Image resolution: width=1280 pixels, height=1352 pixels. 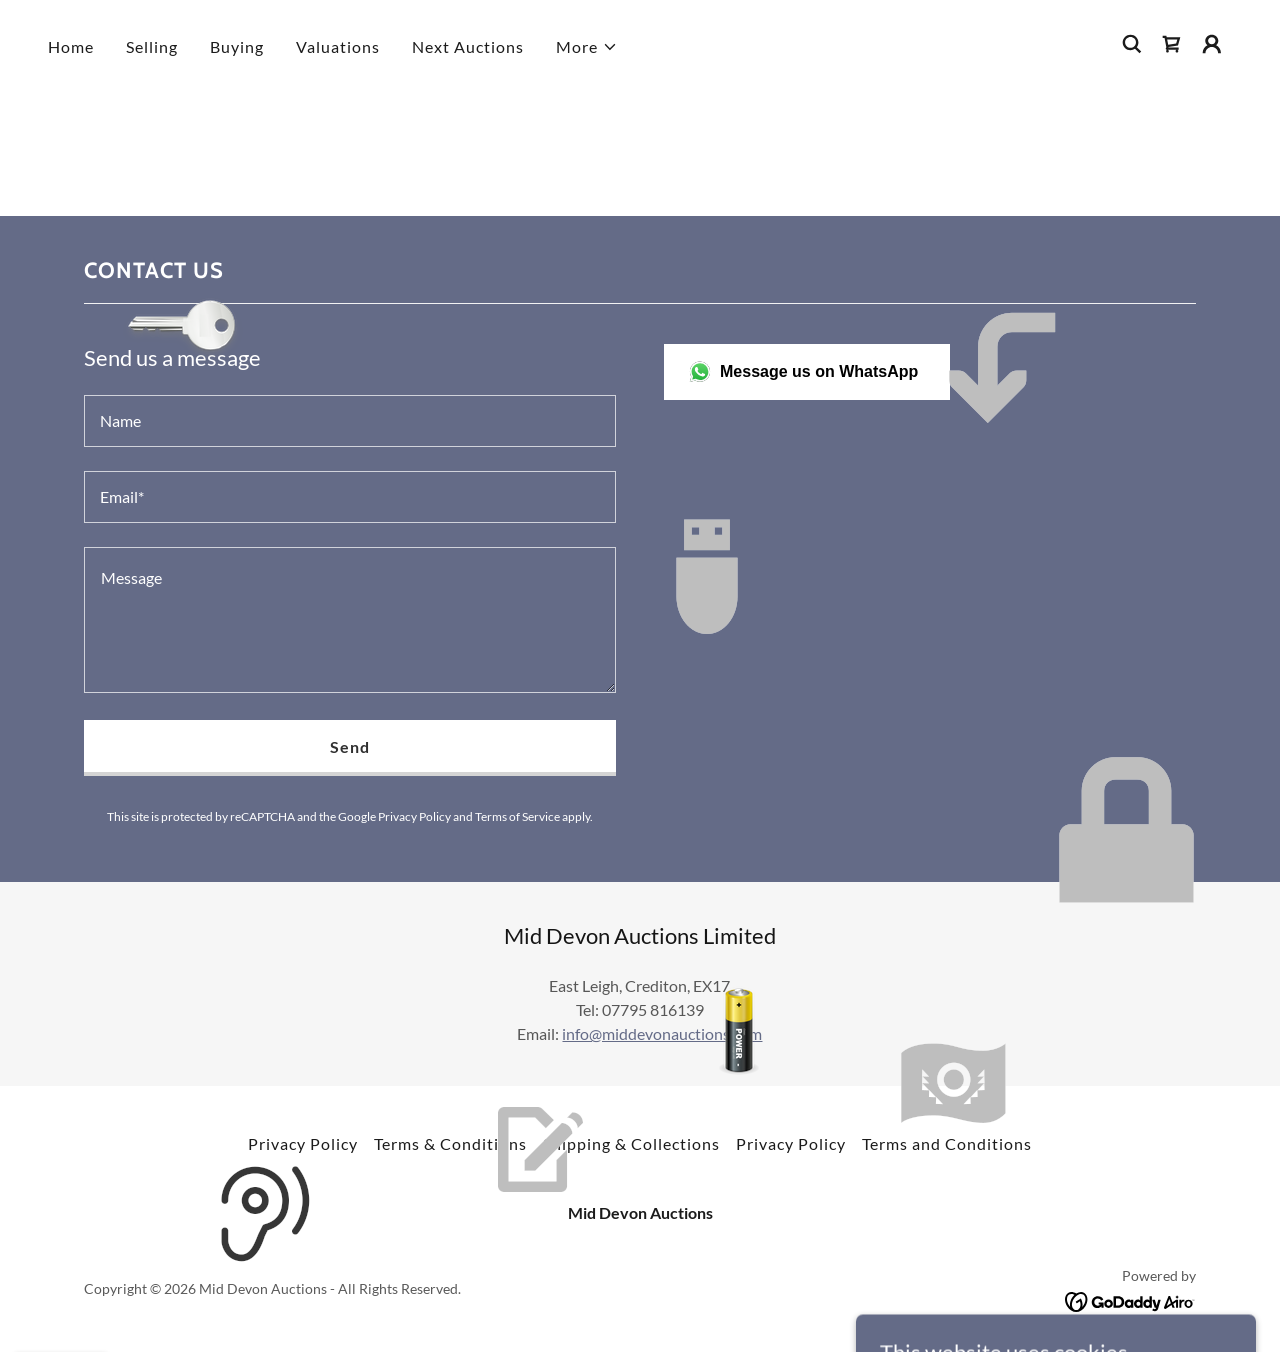 I want to click on removable storage device connected, so click(x=707, y=573).